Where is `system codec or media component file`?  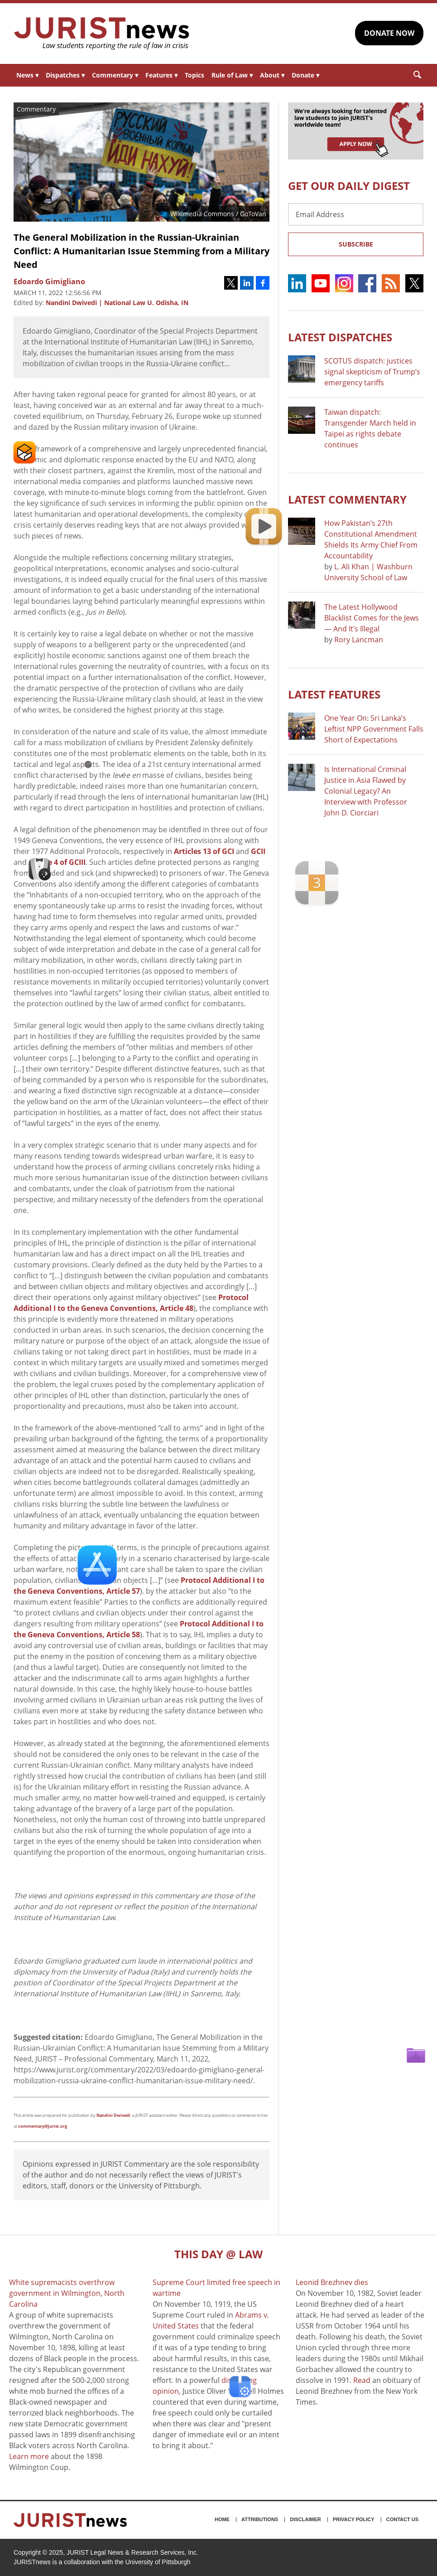
system codec or media component file is located at coordinates (264, 527).